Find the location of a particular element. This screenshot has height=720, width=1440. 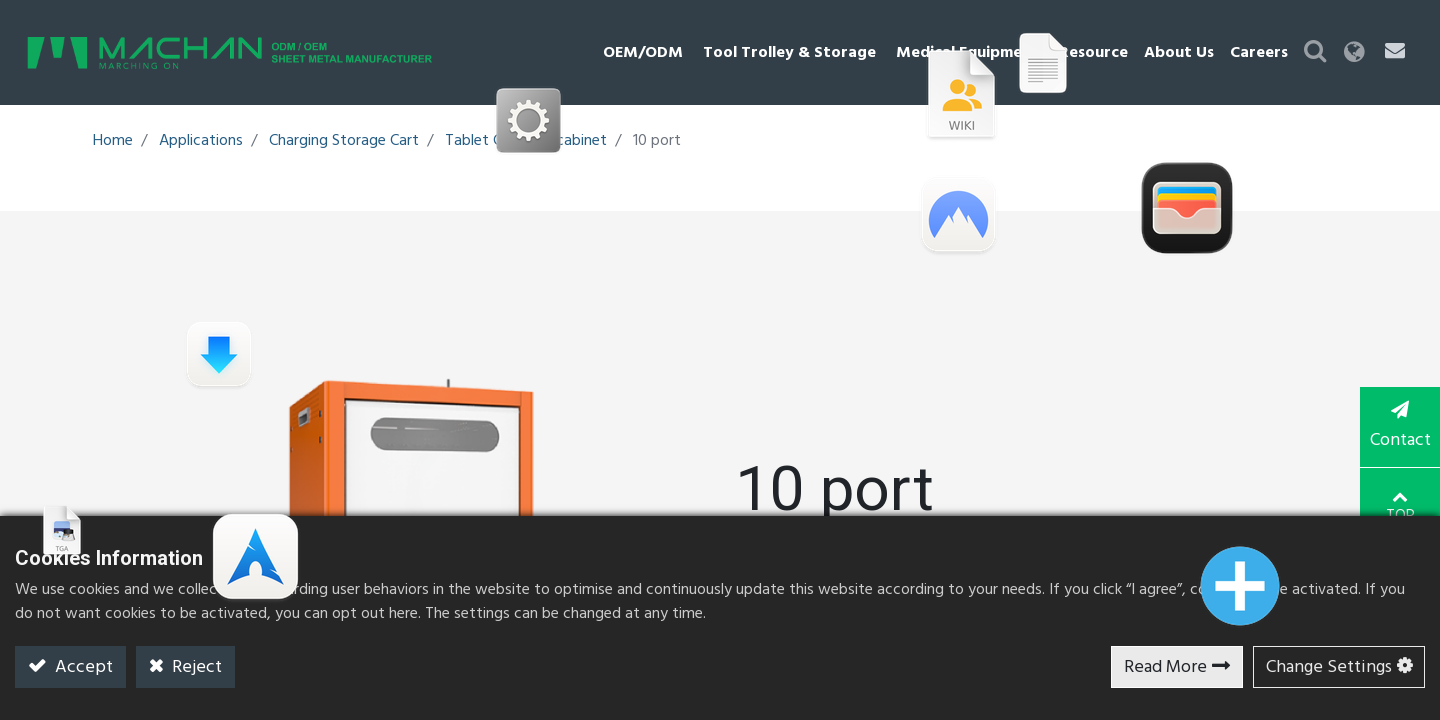

indicates a newly added item or file is located at coordinates (1240, 586).